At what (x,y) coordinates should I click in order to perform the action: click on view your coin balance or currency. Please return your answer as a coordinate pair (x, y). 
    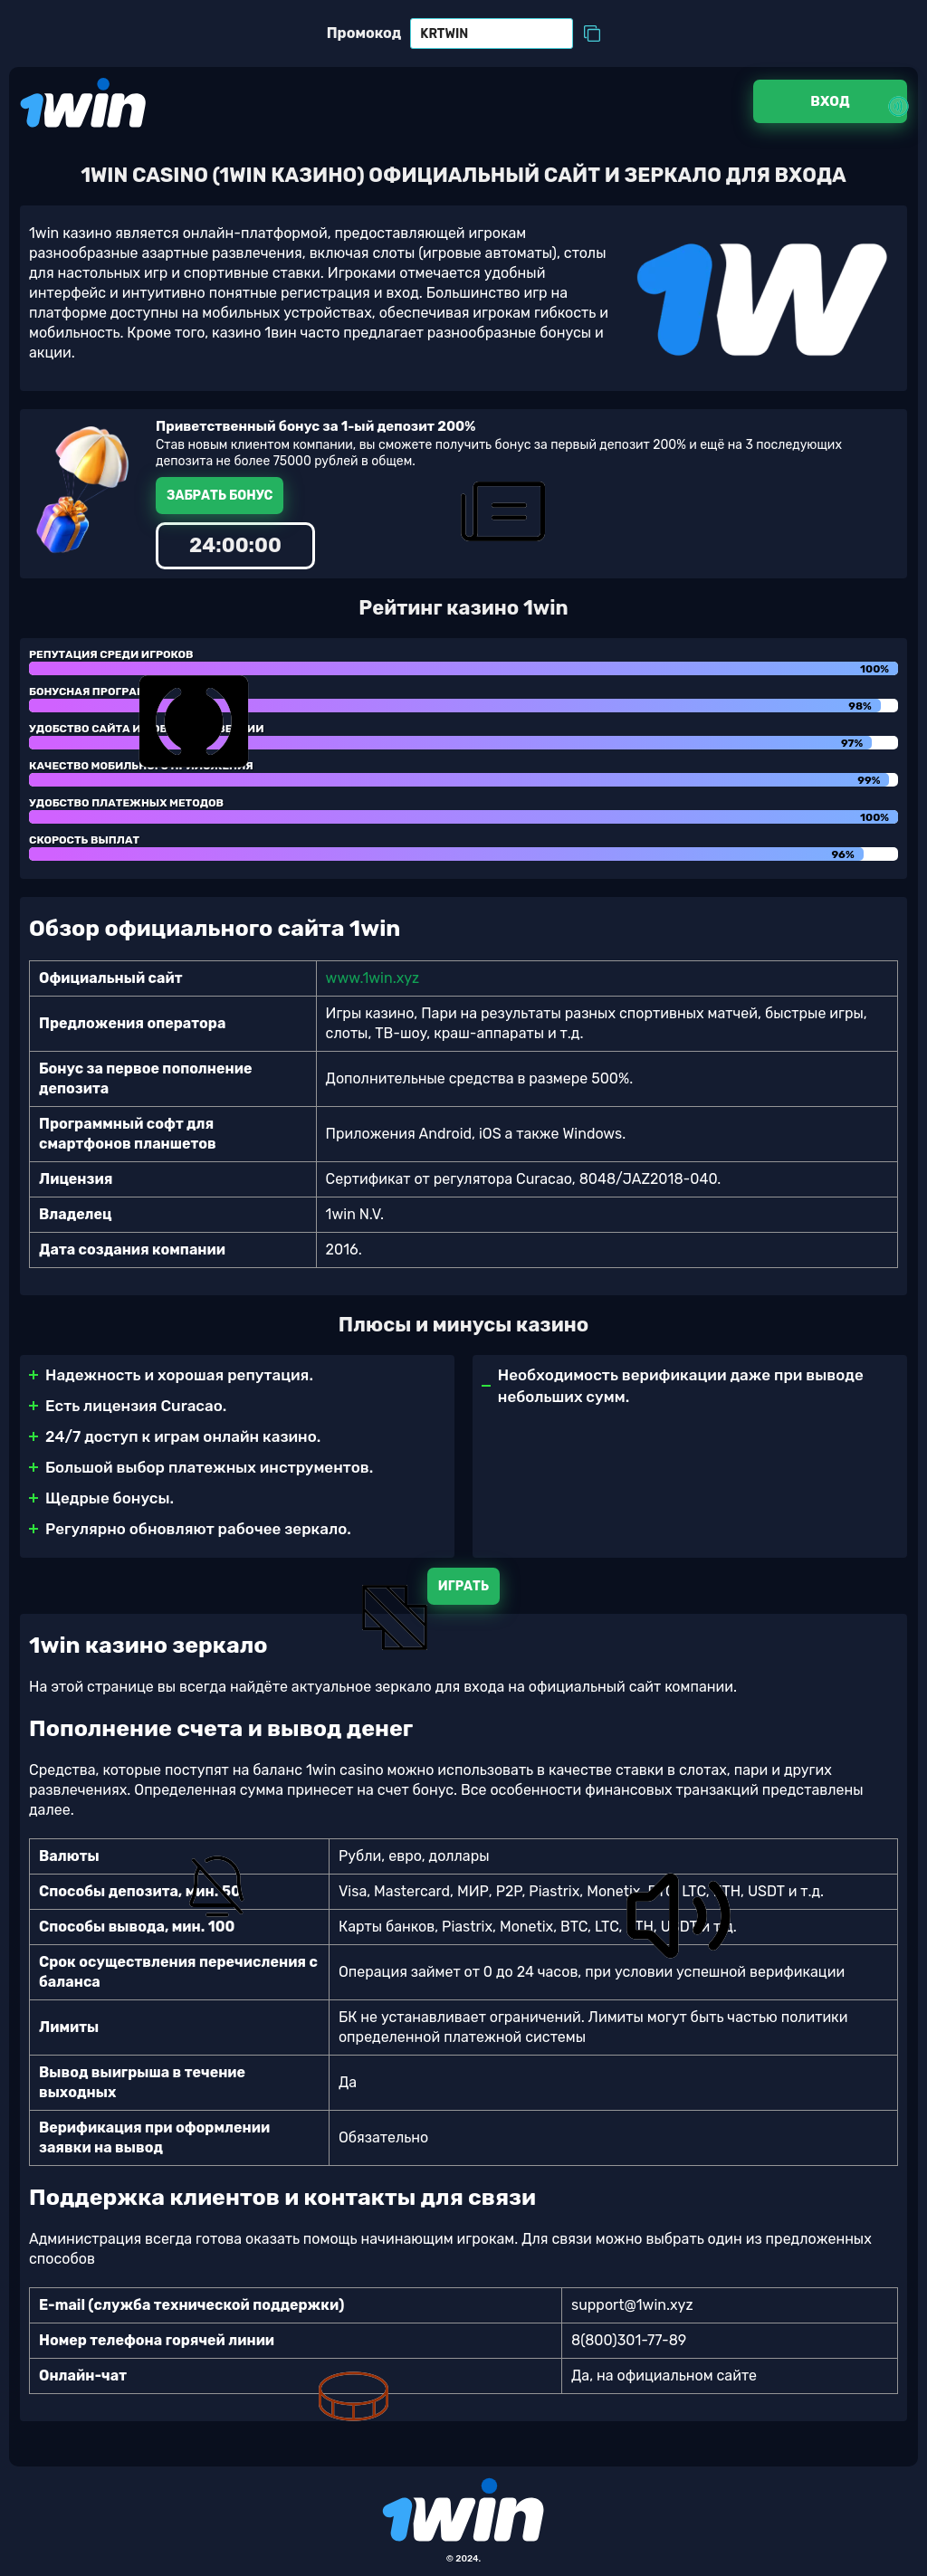
    Looking at the image, I should click on (353, 2396).